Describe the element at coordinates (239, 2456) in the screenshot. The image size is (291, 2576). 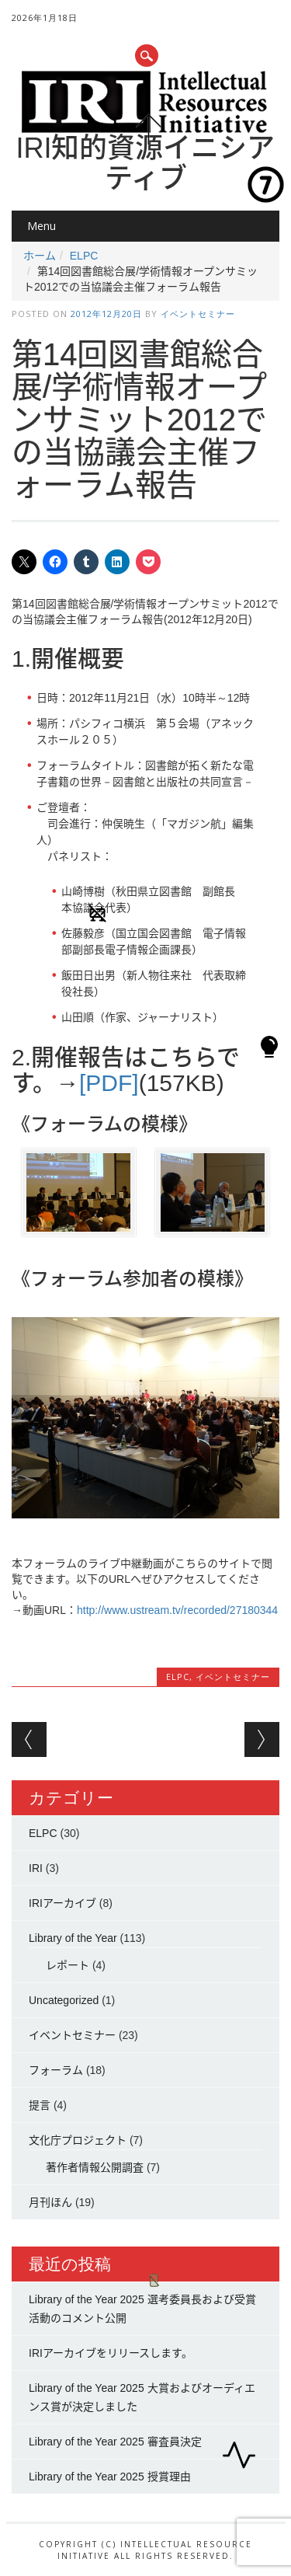
I see `view health or heart rate data` at that location.